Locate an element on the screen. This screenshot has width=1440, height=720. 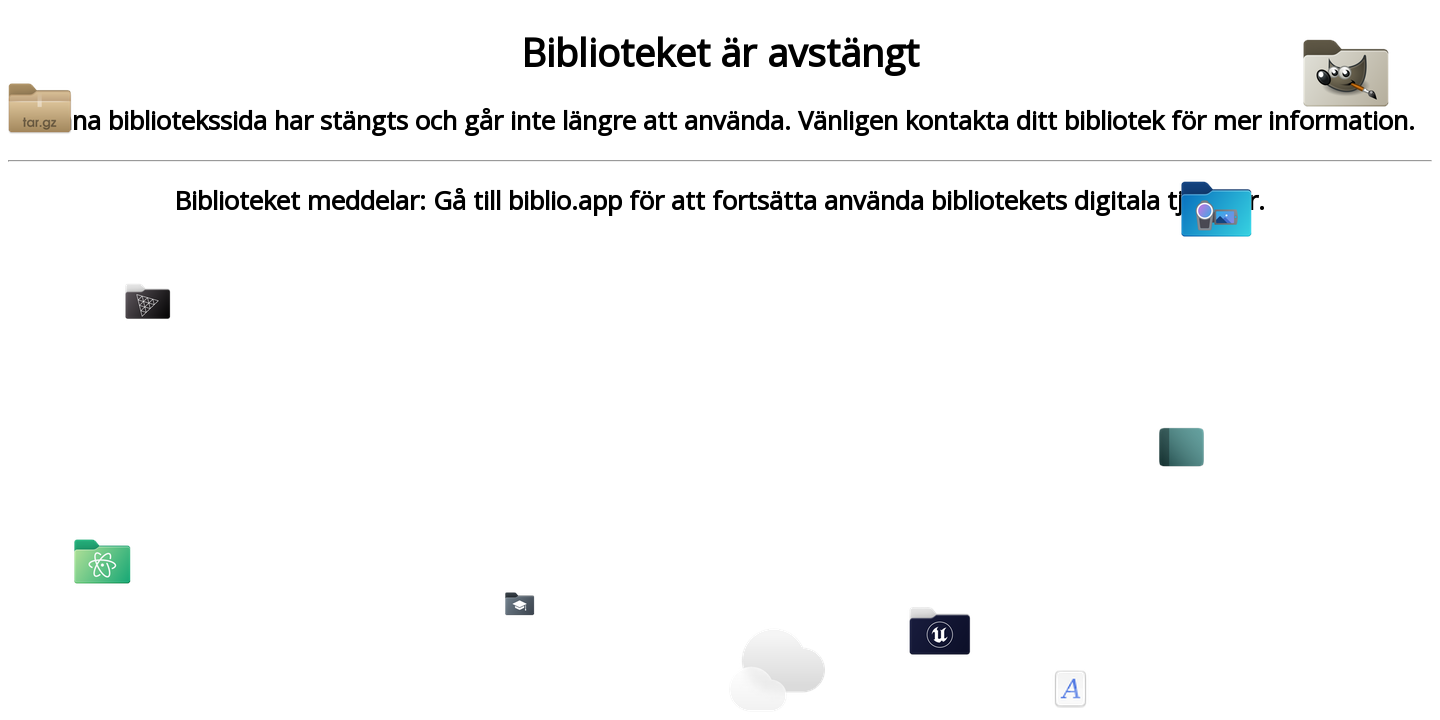
folder containing tar.gz compressed archive files is located at coordinates (39, 109).